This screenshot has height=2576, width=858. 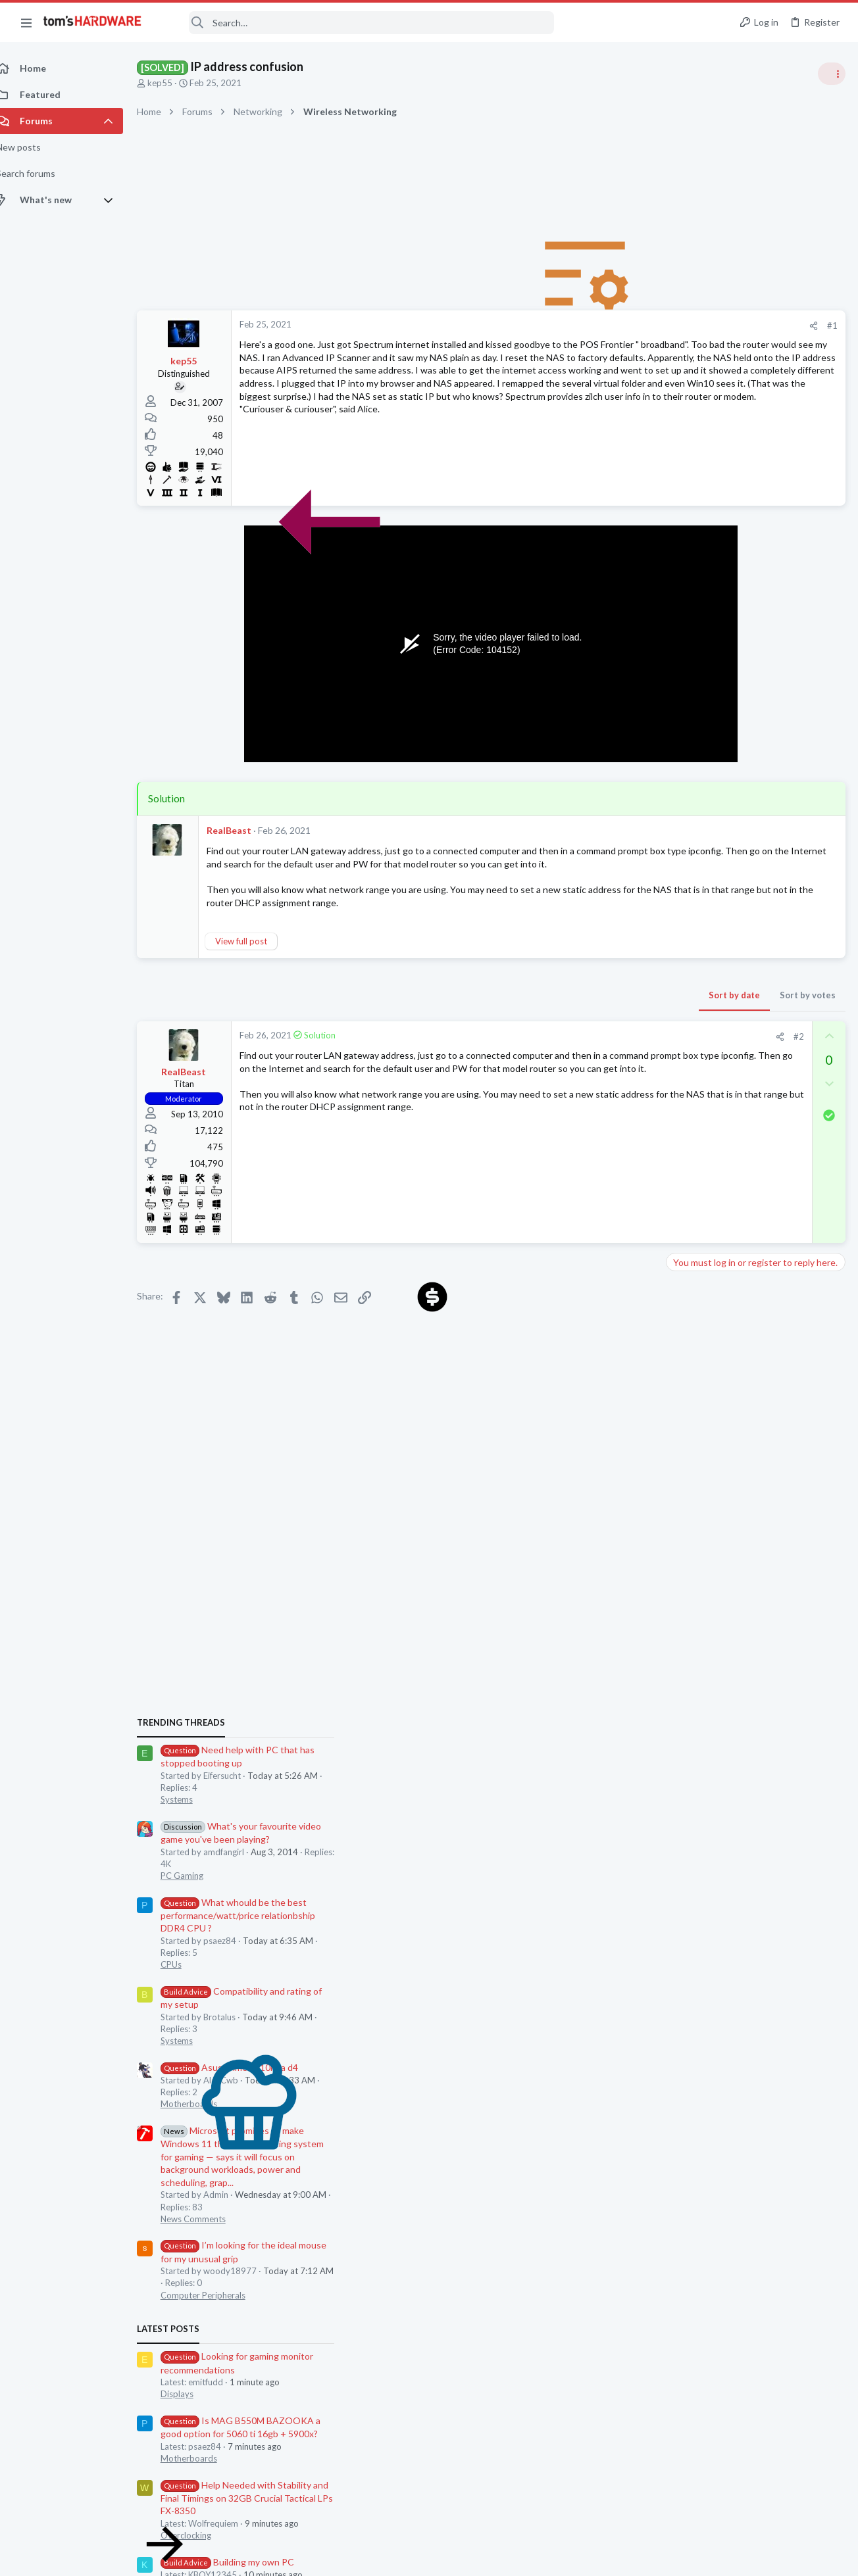 What do you see at coordinates (249, 2102) in the screenshot?
I see `view bakery or dessert options` at bounding box center [249, 2102].